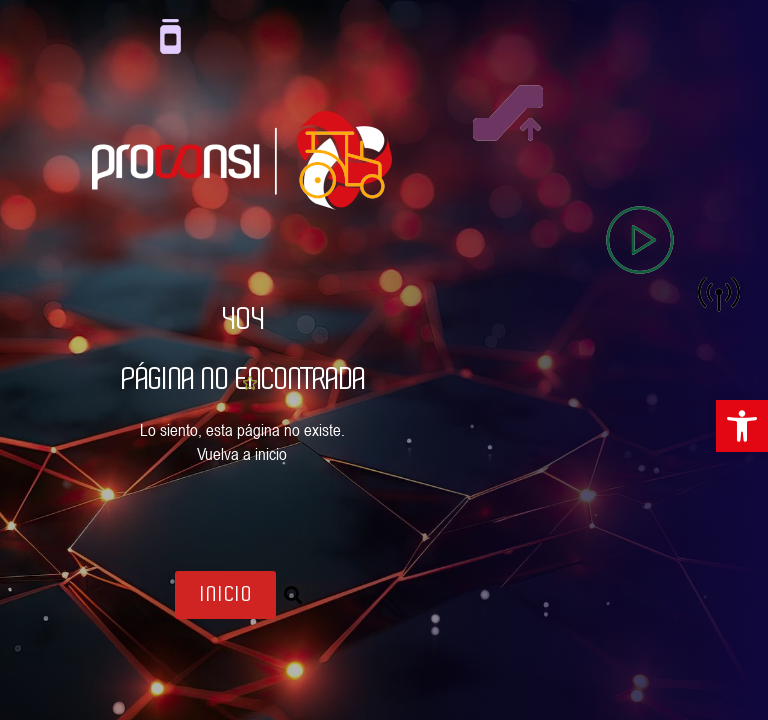 The image size is (768, 720). Describe the element at coordinates (508, 113) in the screenshot. I see `indicates escalator going up` at that location.